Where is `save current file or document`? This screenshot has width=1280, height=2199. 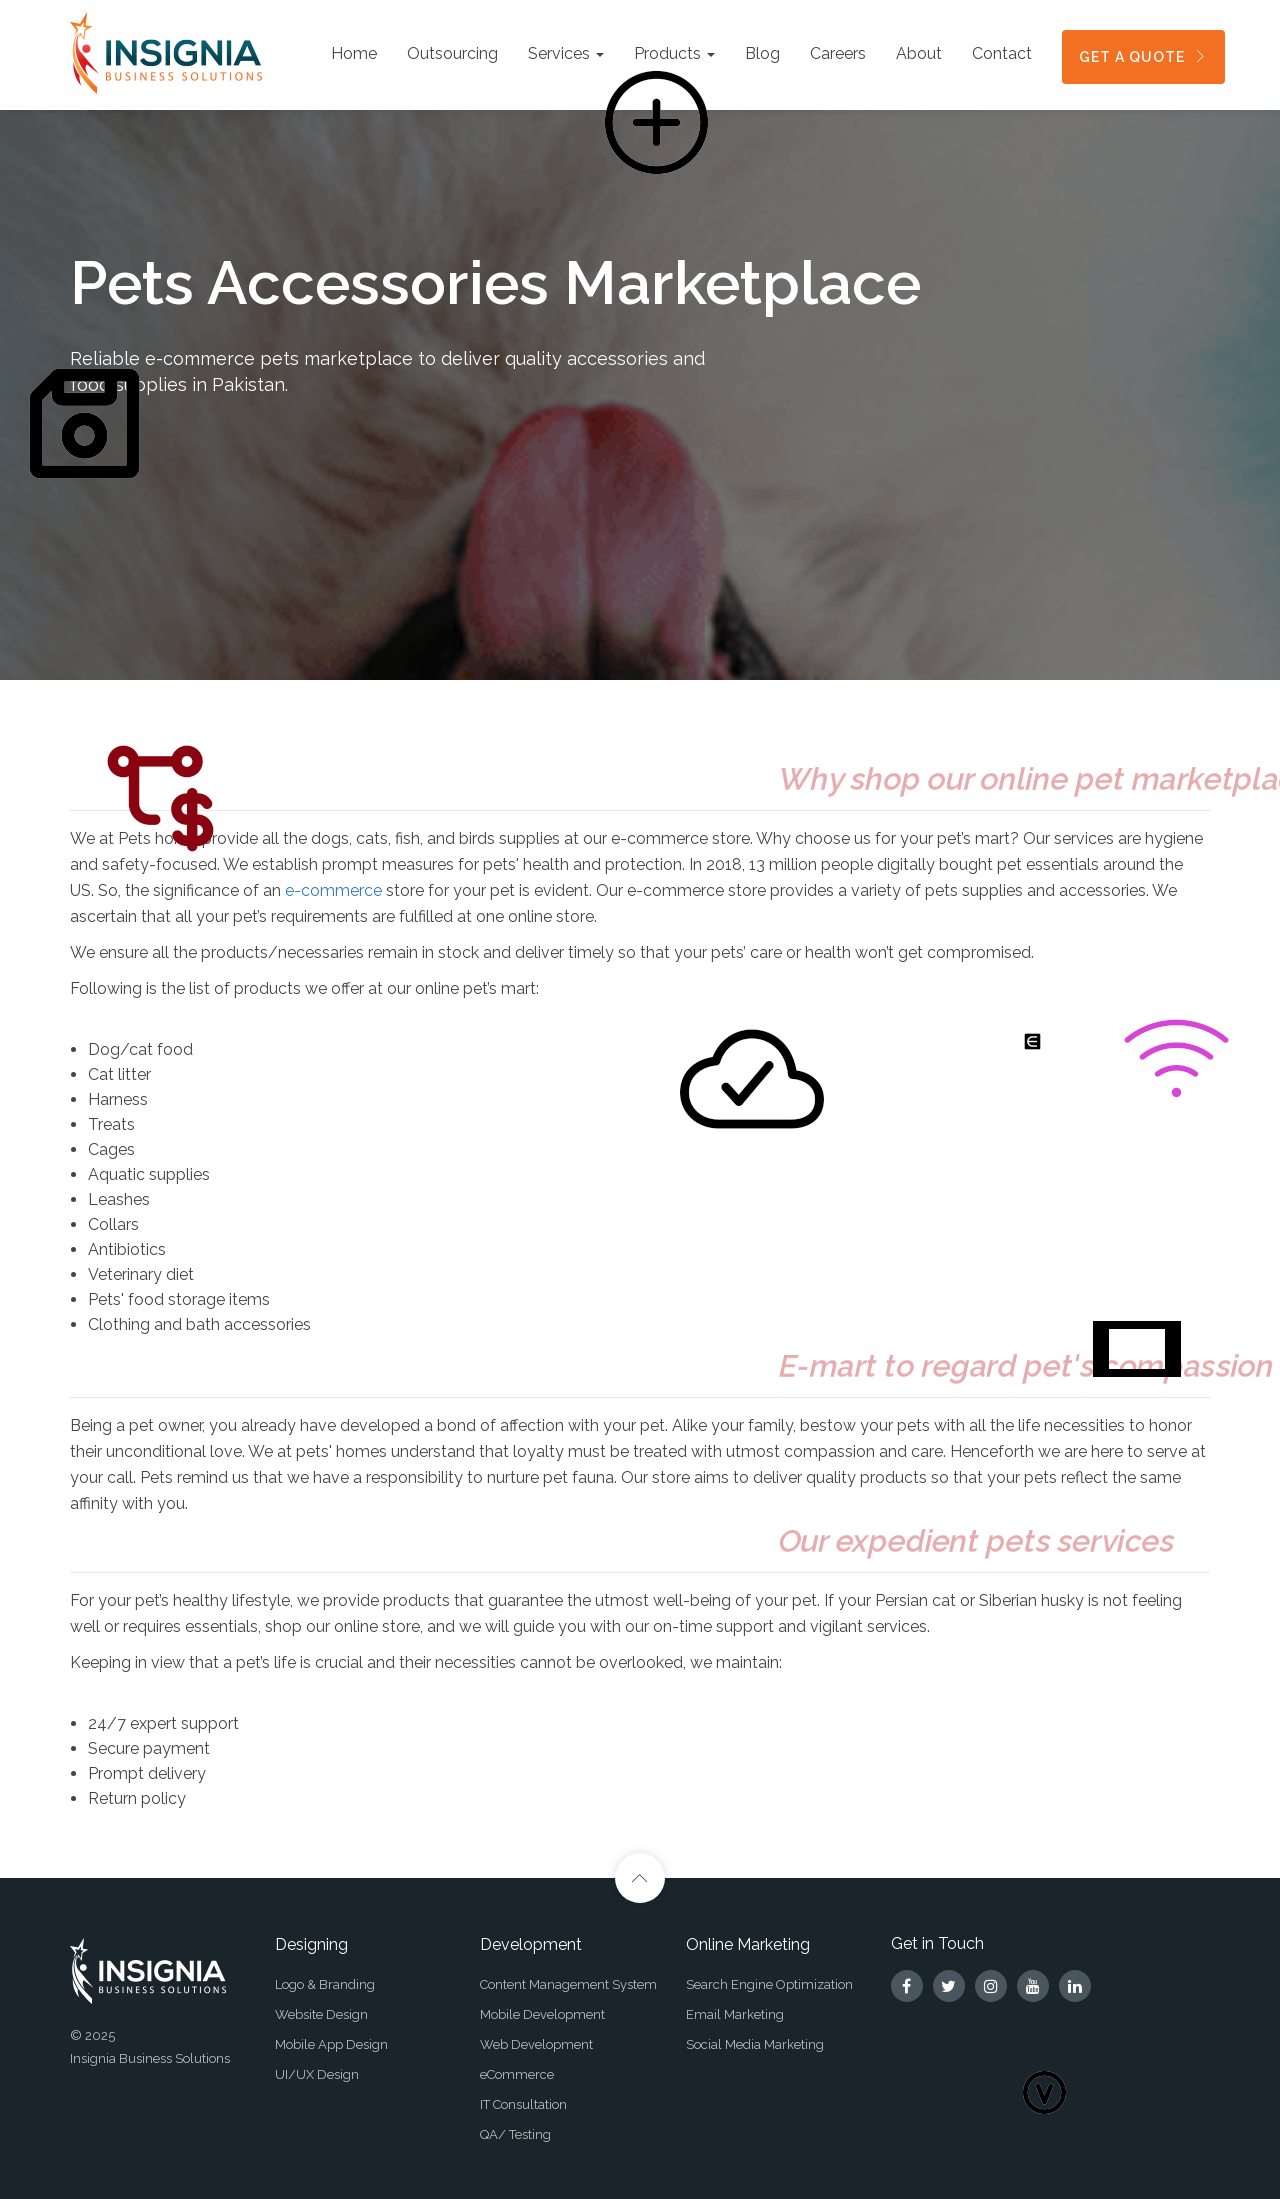 save current file or document is located at coordinates (84, 423).